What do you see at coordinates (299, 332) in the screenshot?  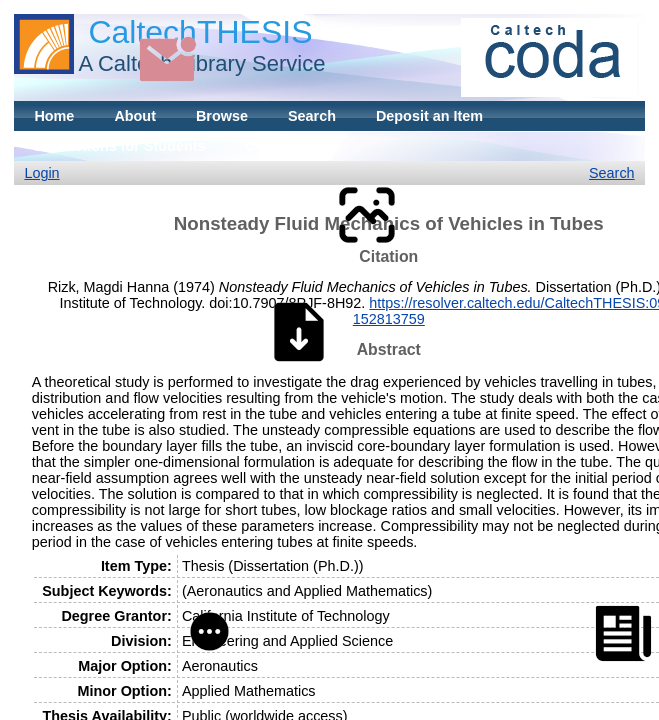 I see `download a file` at bounding box center [299, 332].